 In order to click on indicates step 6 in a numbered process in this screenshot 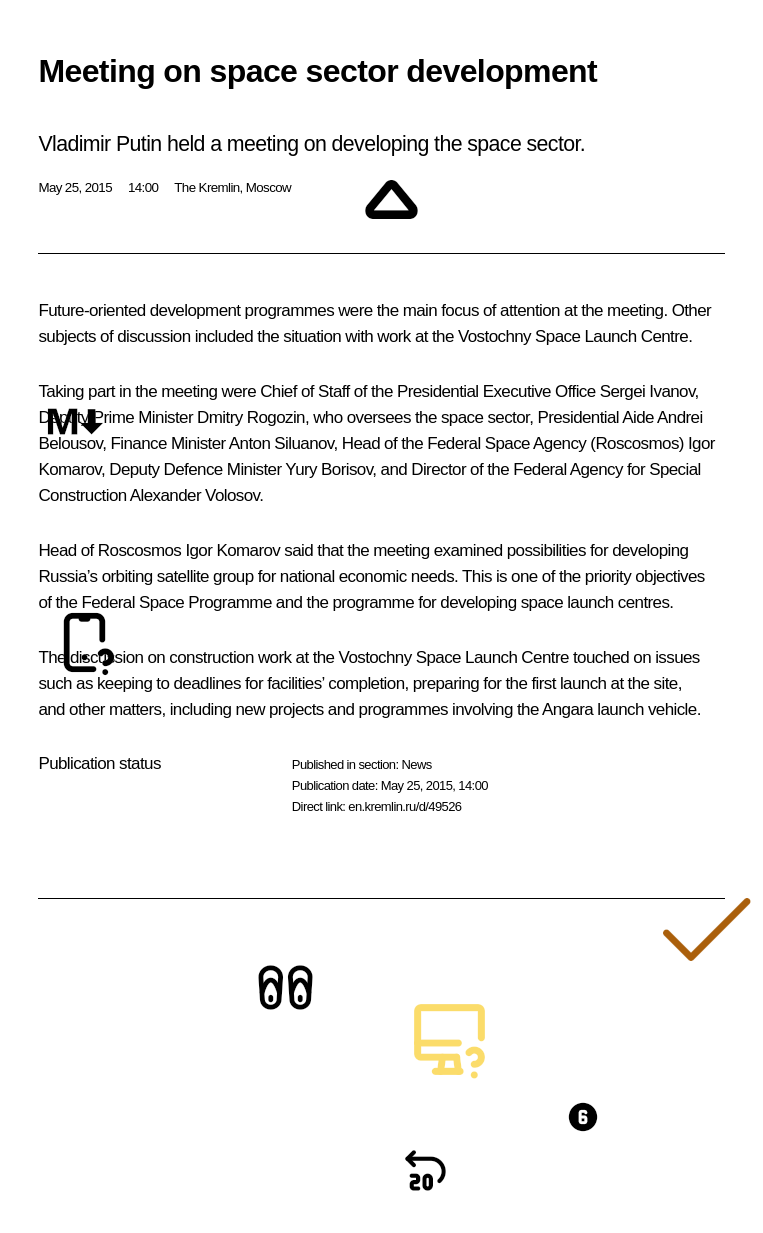, I will do `click(583, 1117)`.